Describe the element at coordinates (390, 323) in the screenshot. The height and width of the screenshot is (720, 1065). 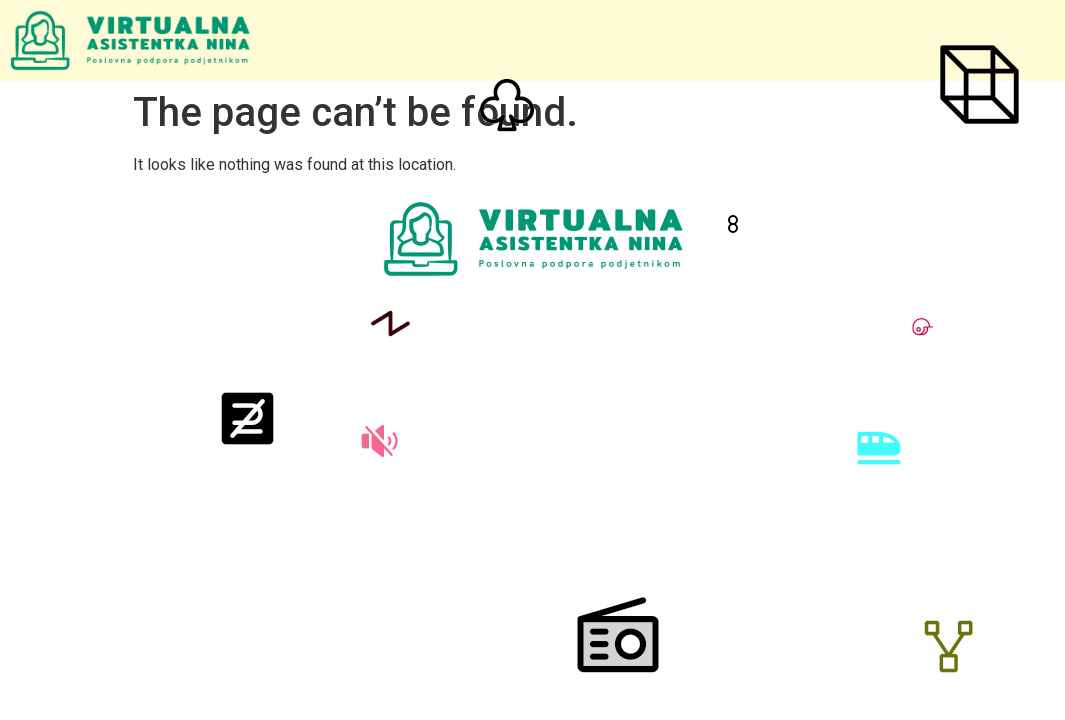
I see `select sawtooth waveform in audio synthesizer` at that location.